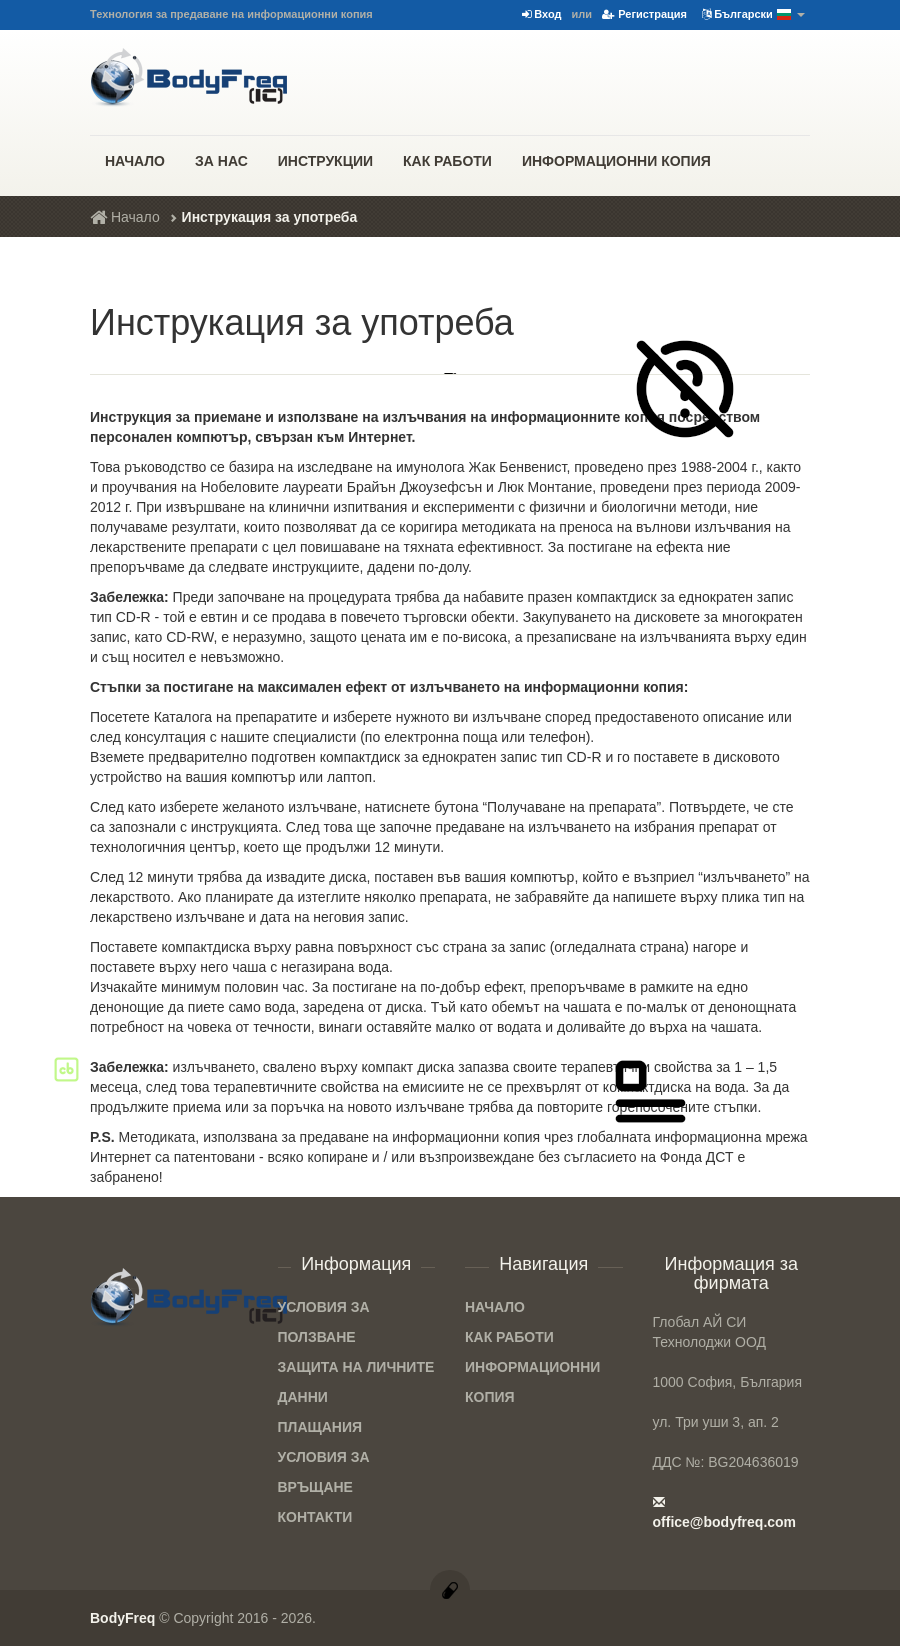 The width and height of the screenshot is (900, 1646). I want to click on disable text wrapping around image, so click(650, 1091).